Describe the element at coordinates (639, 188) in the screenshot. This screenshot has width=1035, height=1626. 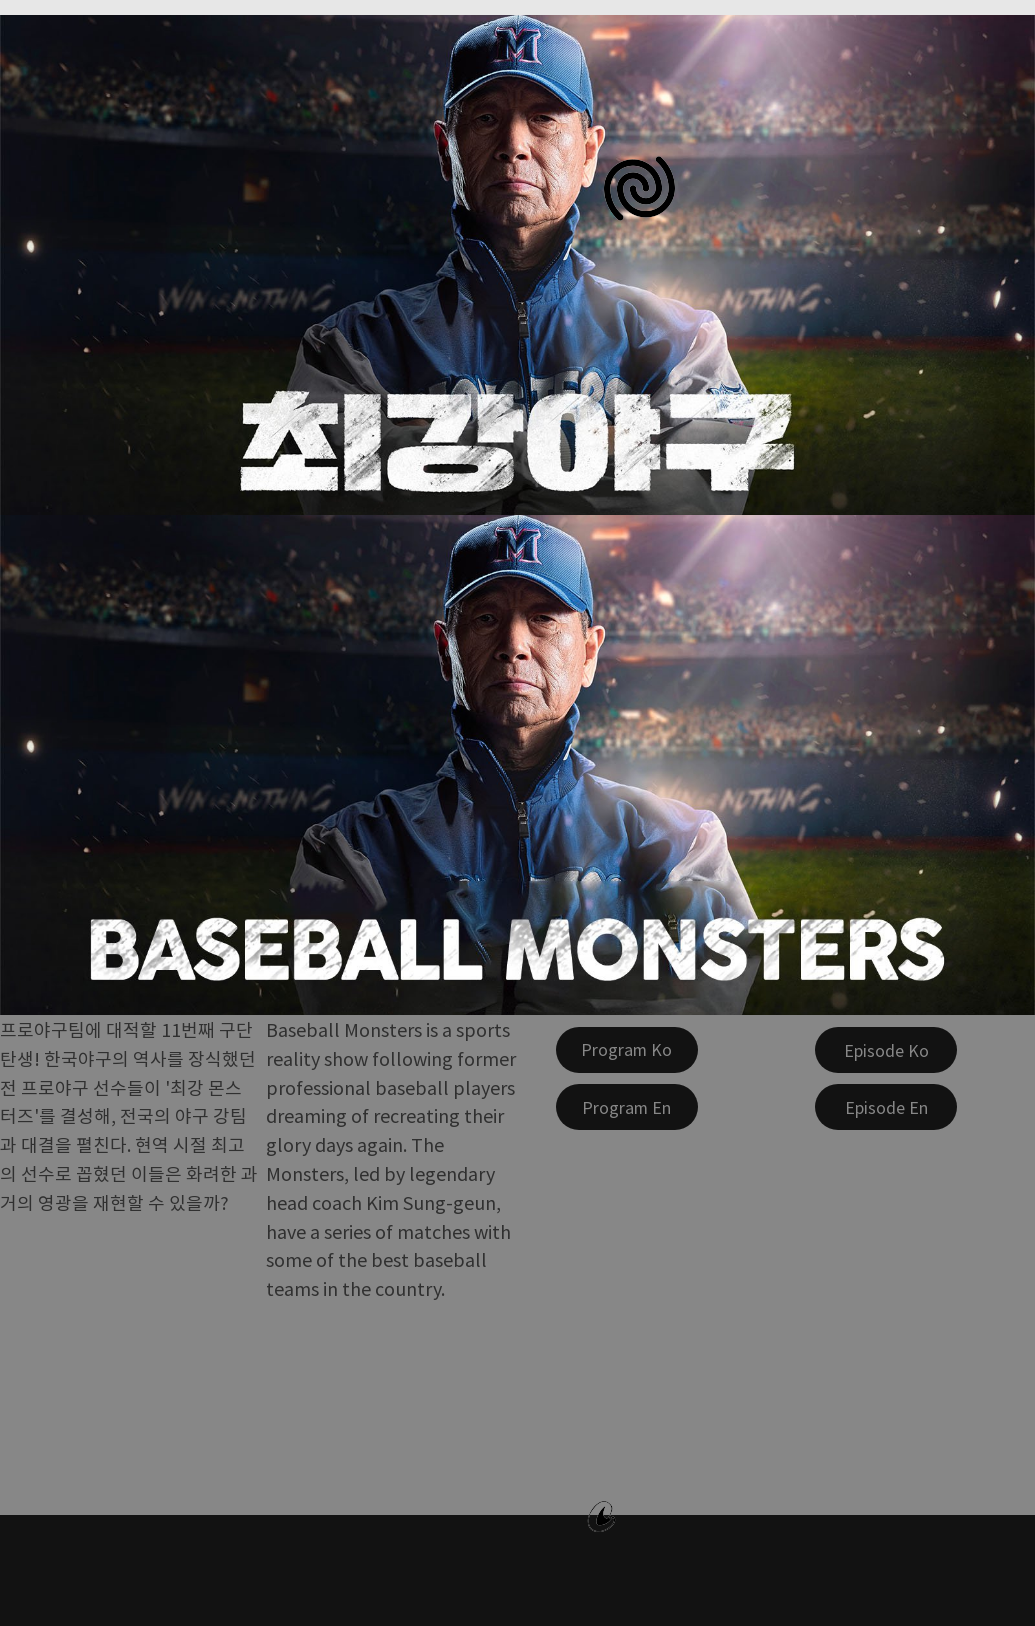
I see `lucide icon library logo` at that location.